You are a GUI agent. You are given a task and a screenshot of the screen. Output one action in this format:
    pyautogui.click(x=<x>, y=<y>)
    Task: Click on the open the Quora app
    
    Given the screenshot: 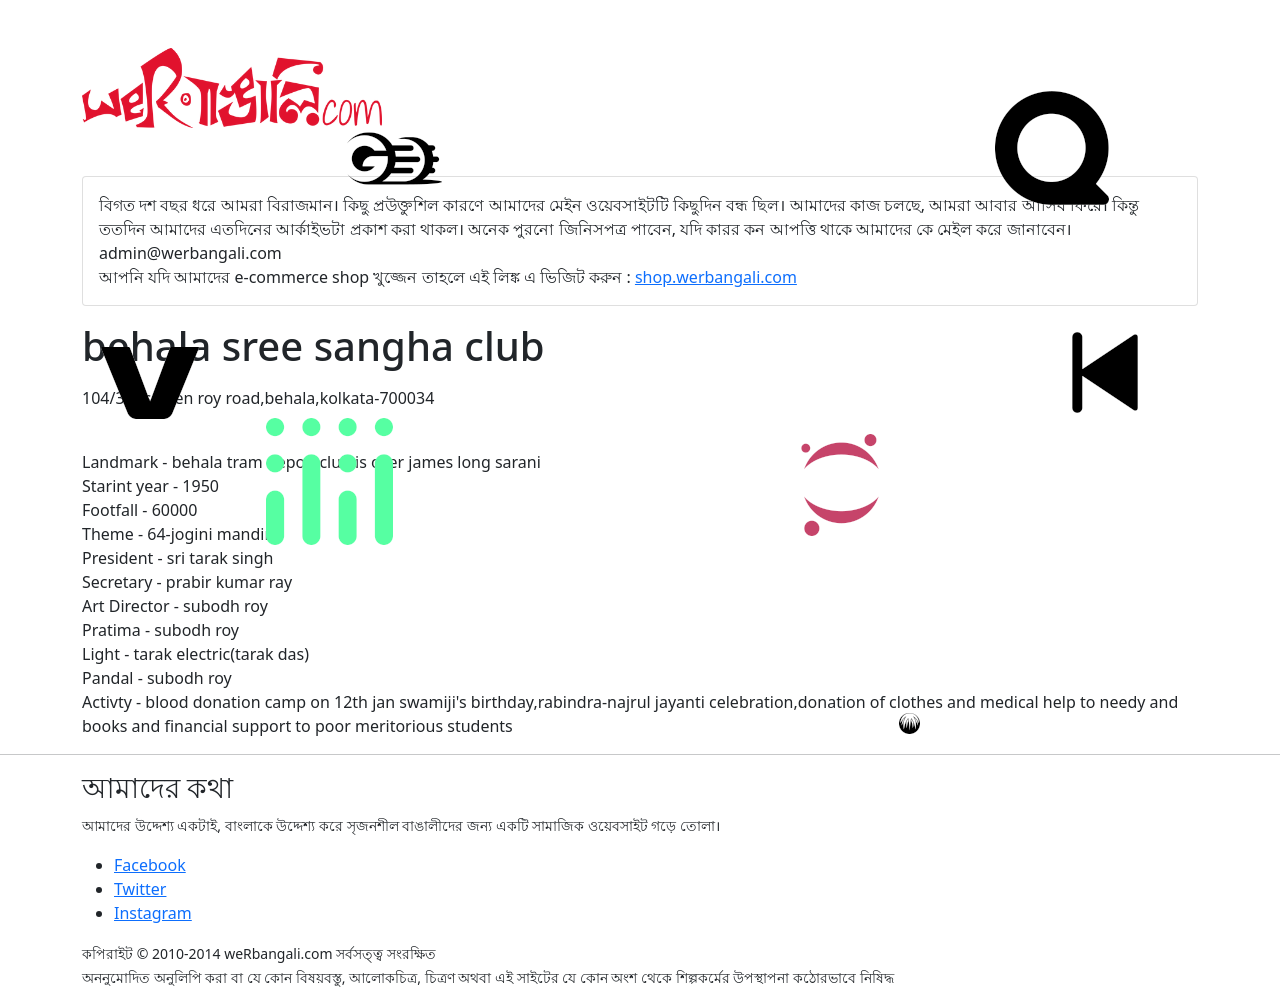 What is the action you would take?
    pyautogui.click(x=1052, y=148)
    